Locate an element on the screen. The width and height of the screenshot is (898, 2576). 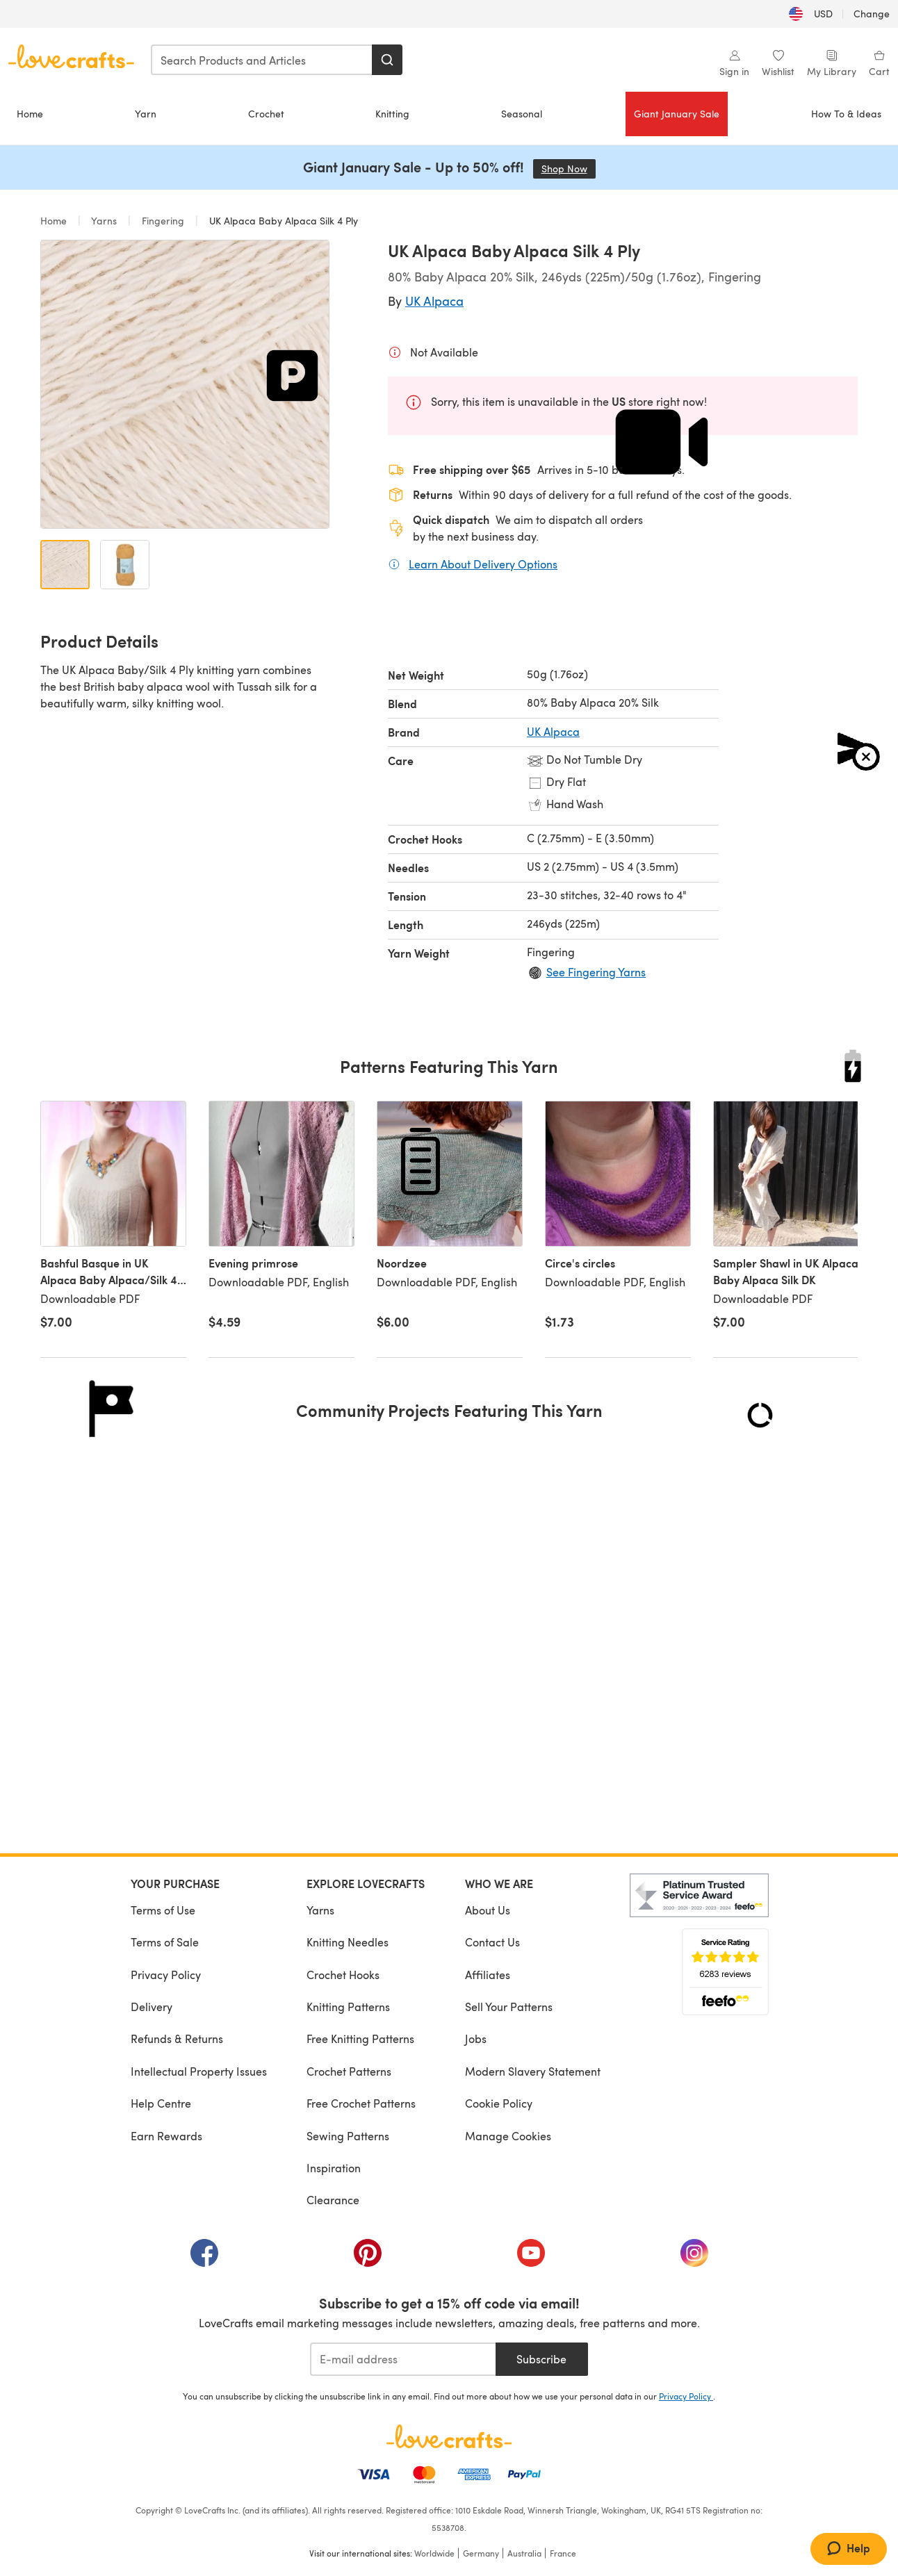
cancel a scheduled message is located at coordinates (858, 748).